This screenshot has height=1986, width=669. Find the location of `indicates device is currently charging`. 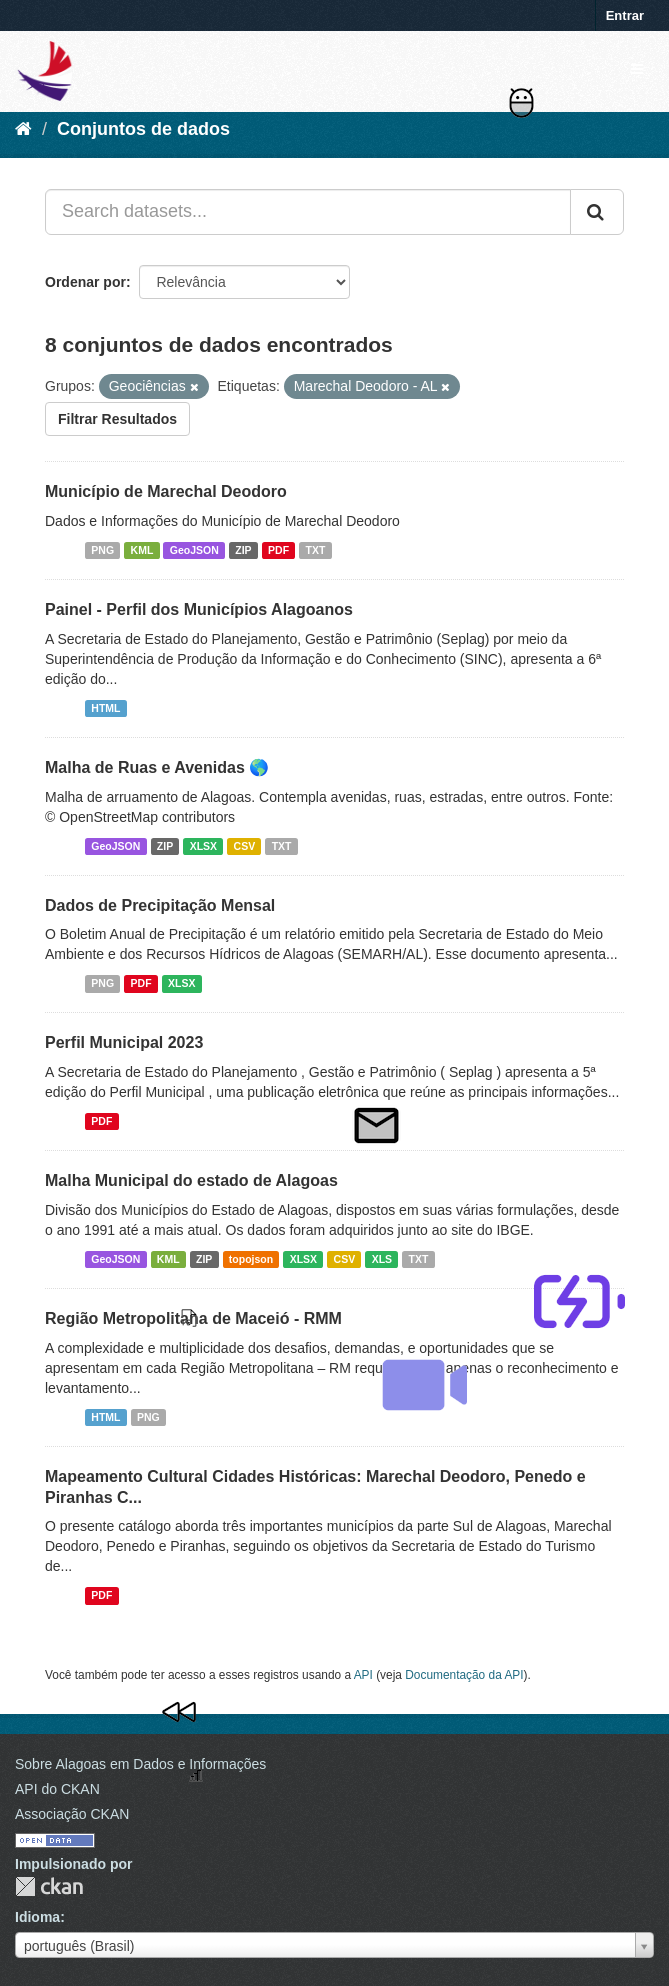

indicates device is currently charging is located at coordinates (579, 1301).